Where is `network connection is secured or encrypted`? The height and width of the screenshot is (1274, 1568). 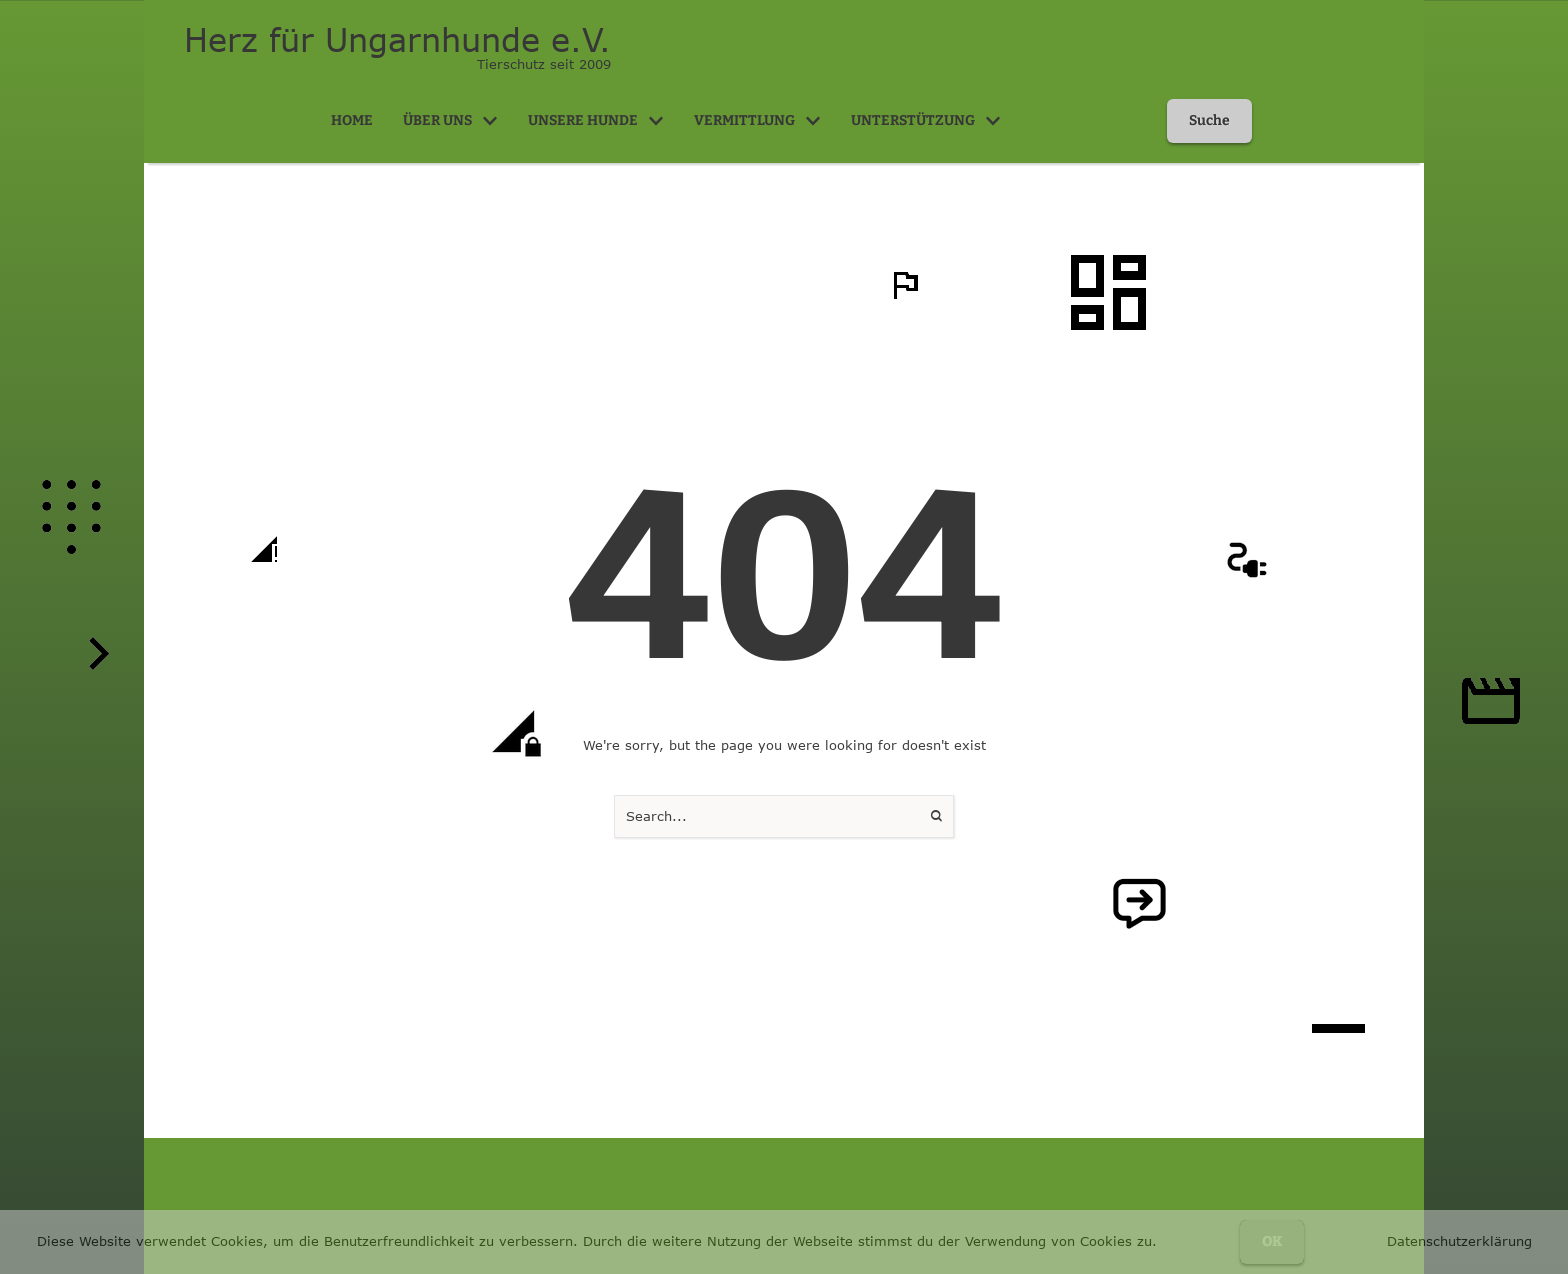
network connection is secured or encrypted is located at coordinates (516, 734).